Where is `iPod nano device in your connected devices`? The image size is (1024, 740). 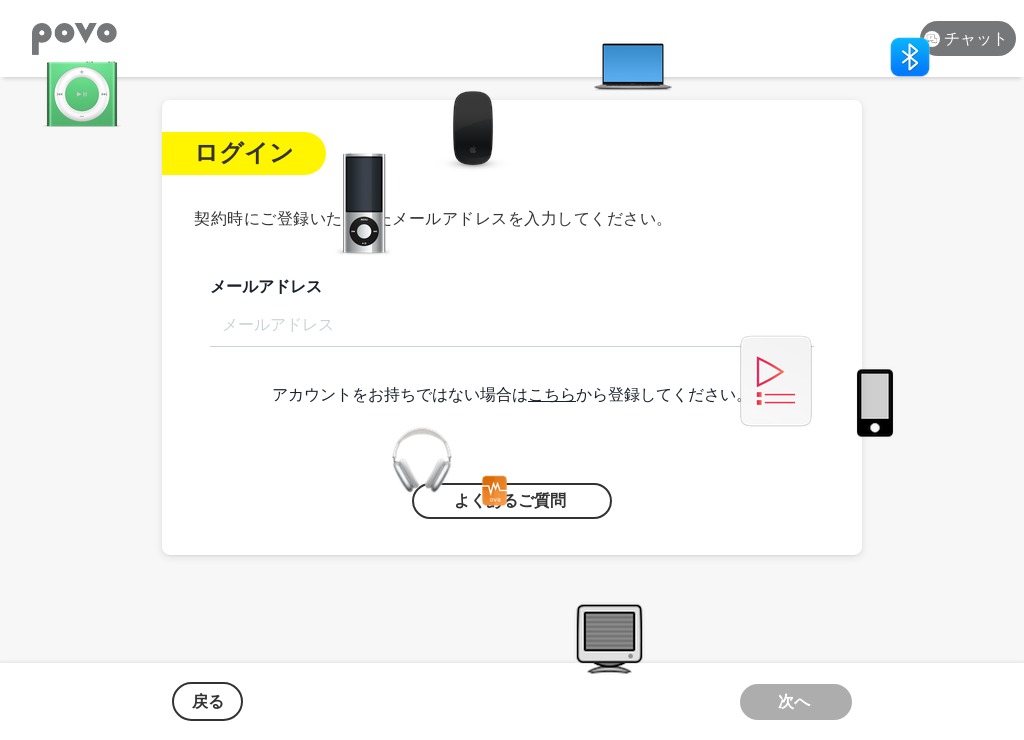
iPod nano device in your connected devices is located at coordinates (363, 204).